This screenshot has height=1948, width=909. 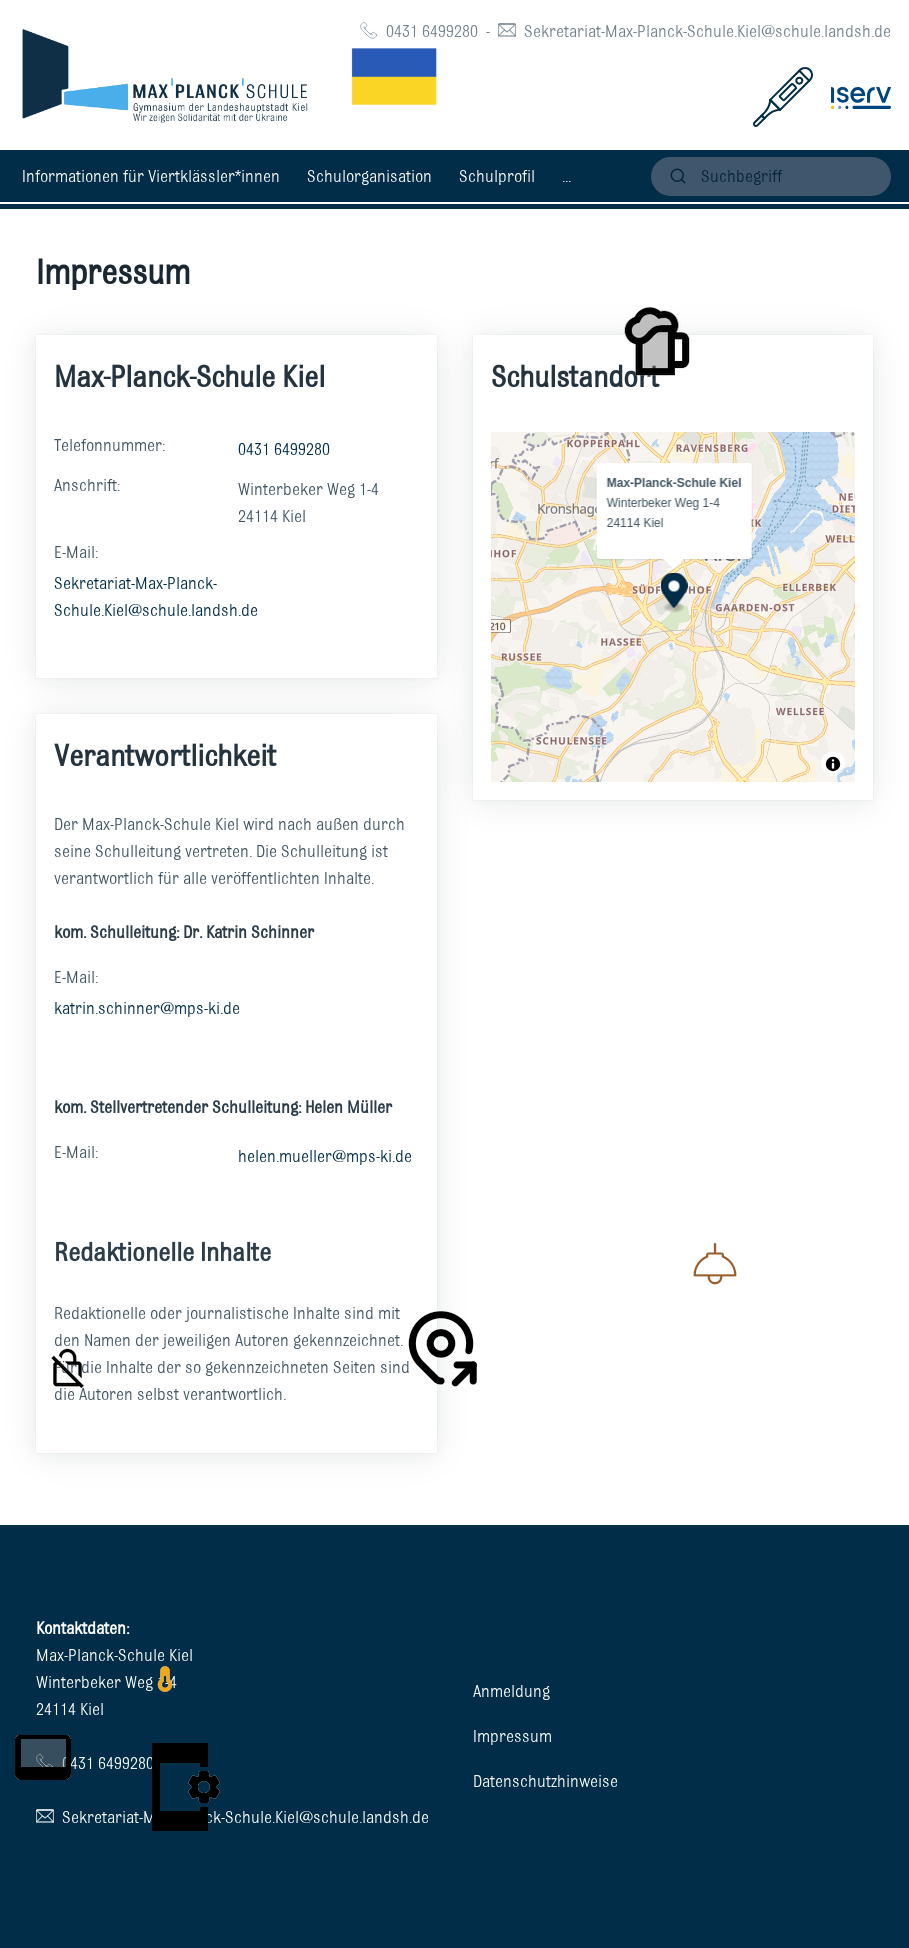 I want to click on indicates moderate or medium temperature level, so click(x=165, y=1679).